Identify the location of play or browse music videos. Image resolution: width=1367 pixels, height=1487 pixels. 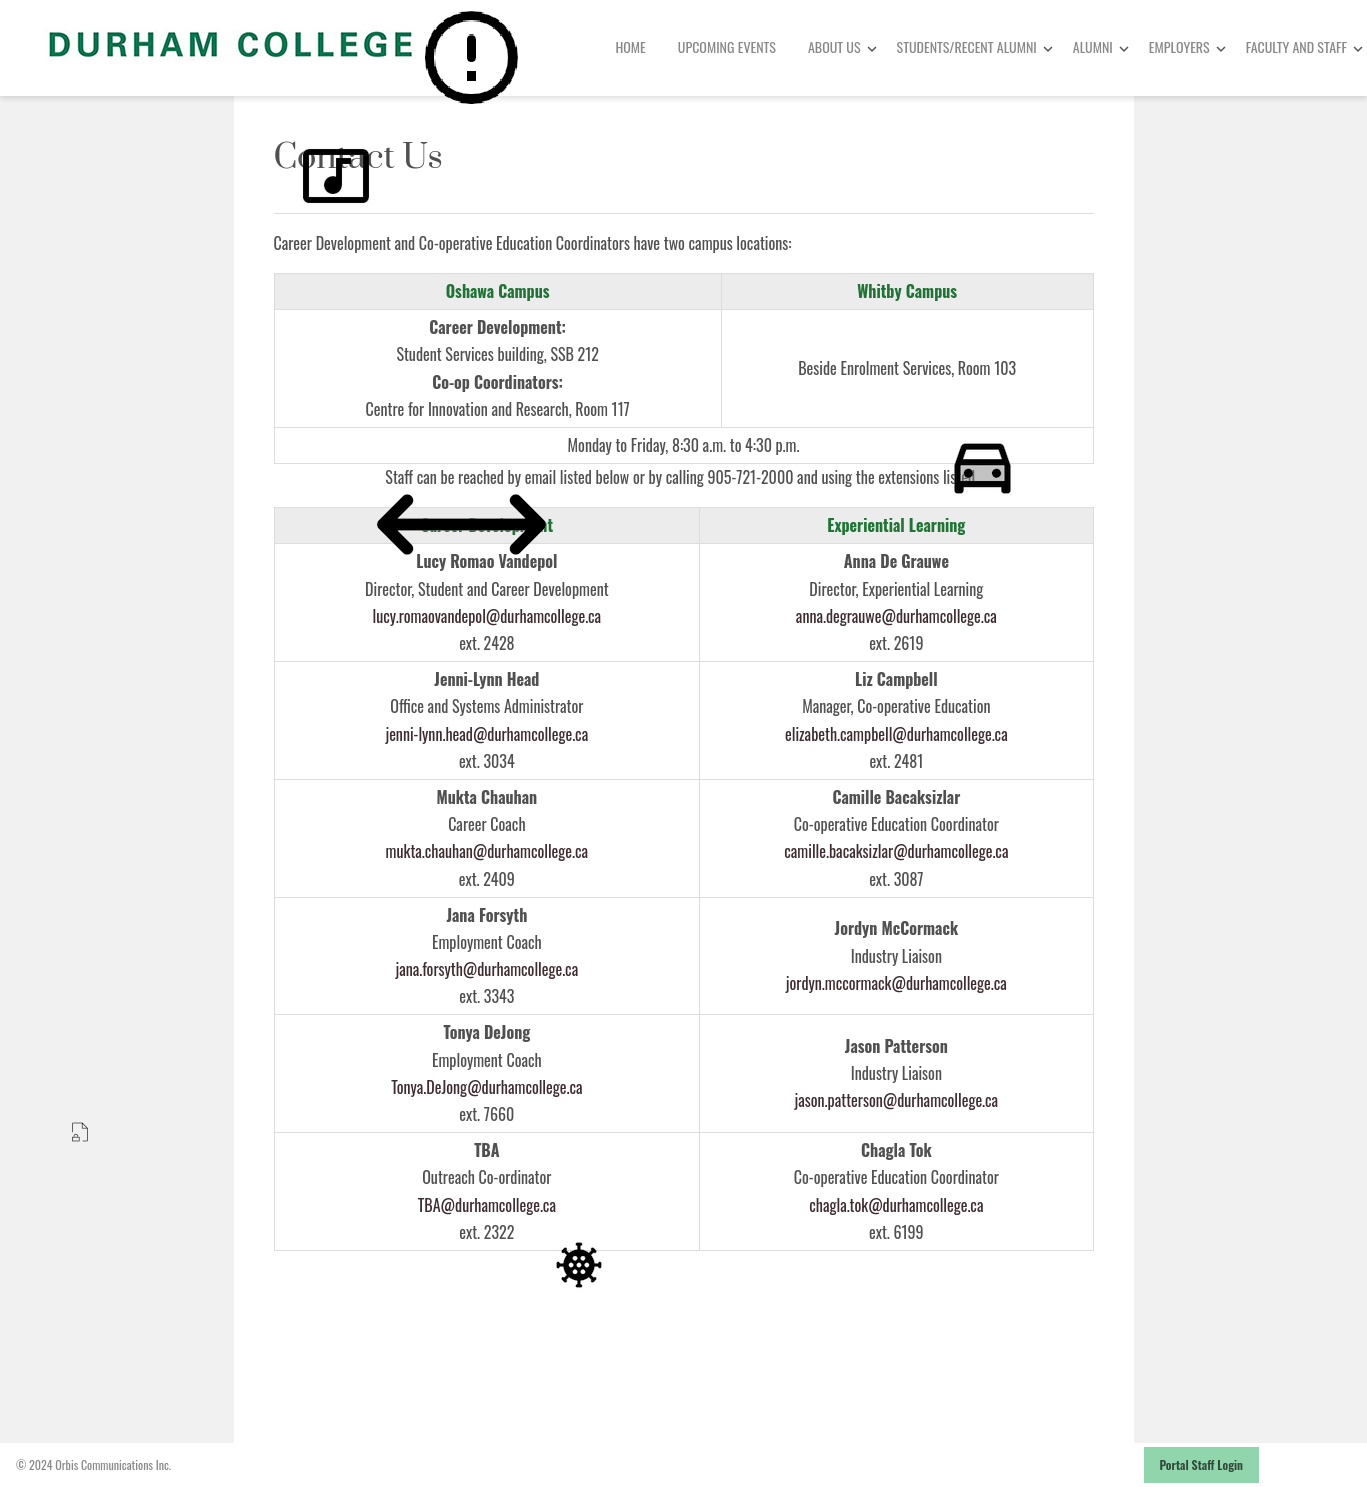
(336, 176).